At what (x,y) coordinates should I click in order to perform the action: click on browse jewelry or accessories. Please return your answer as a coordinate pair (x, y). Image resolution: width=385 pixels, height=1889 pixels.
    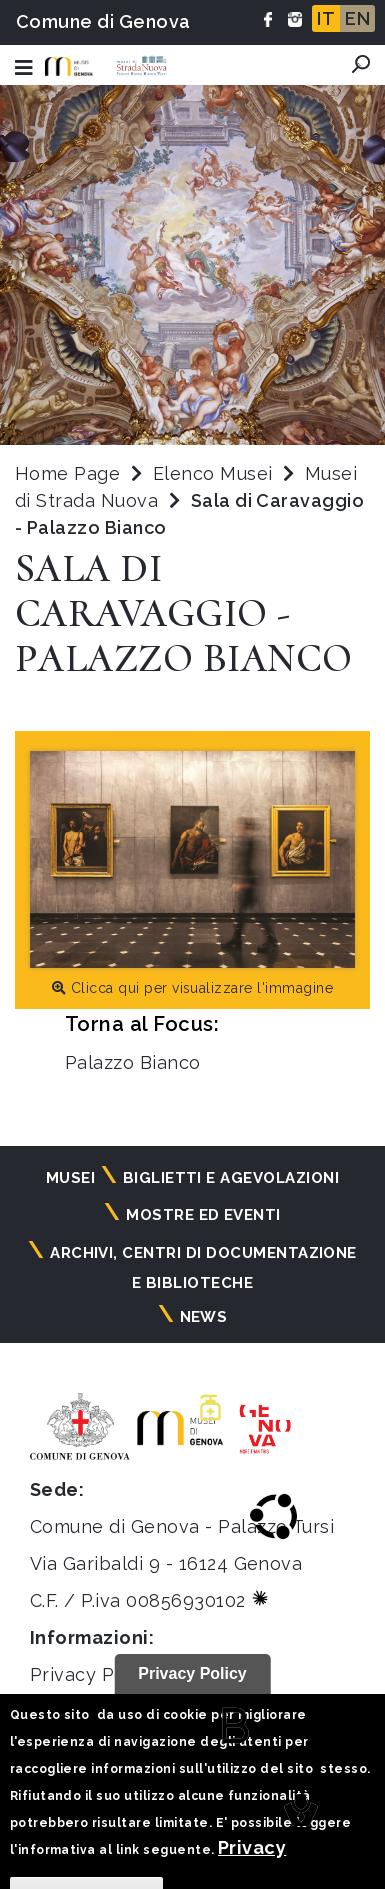
    Looking at the image, I should click on (301, 1811).